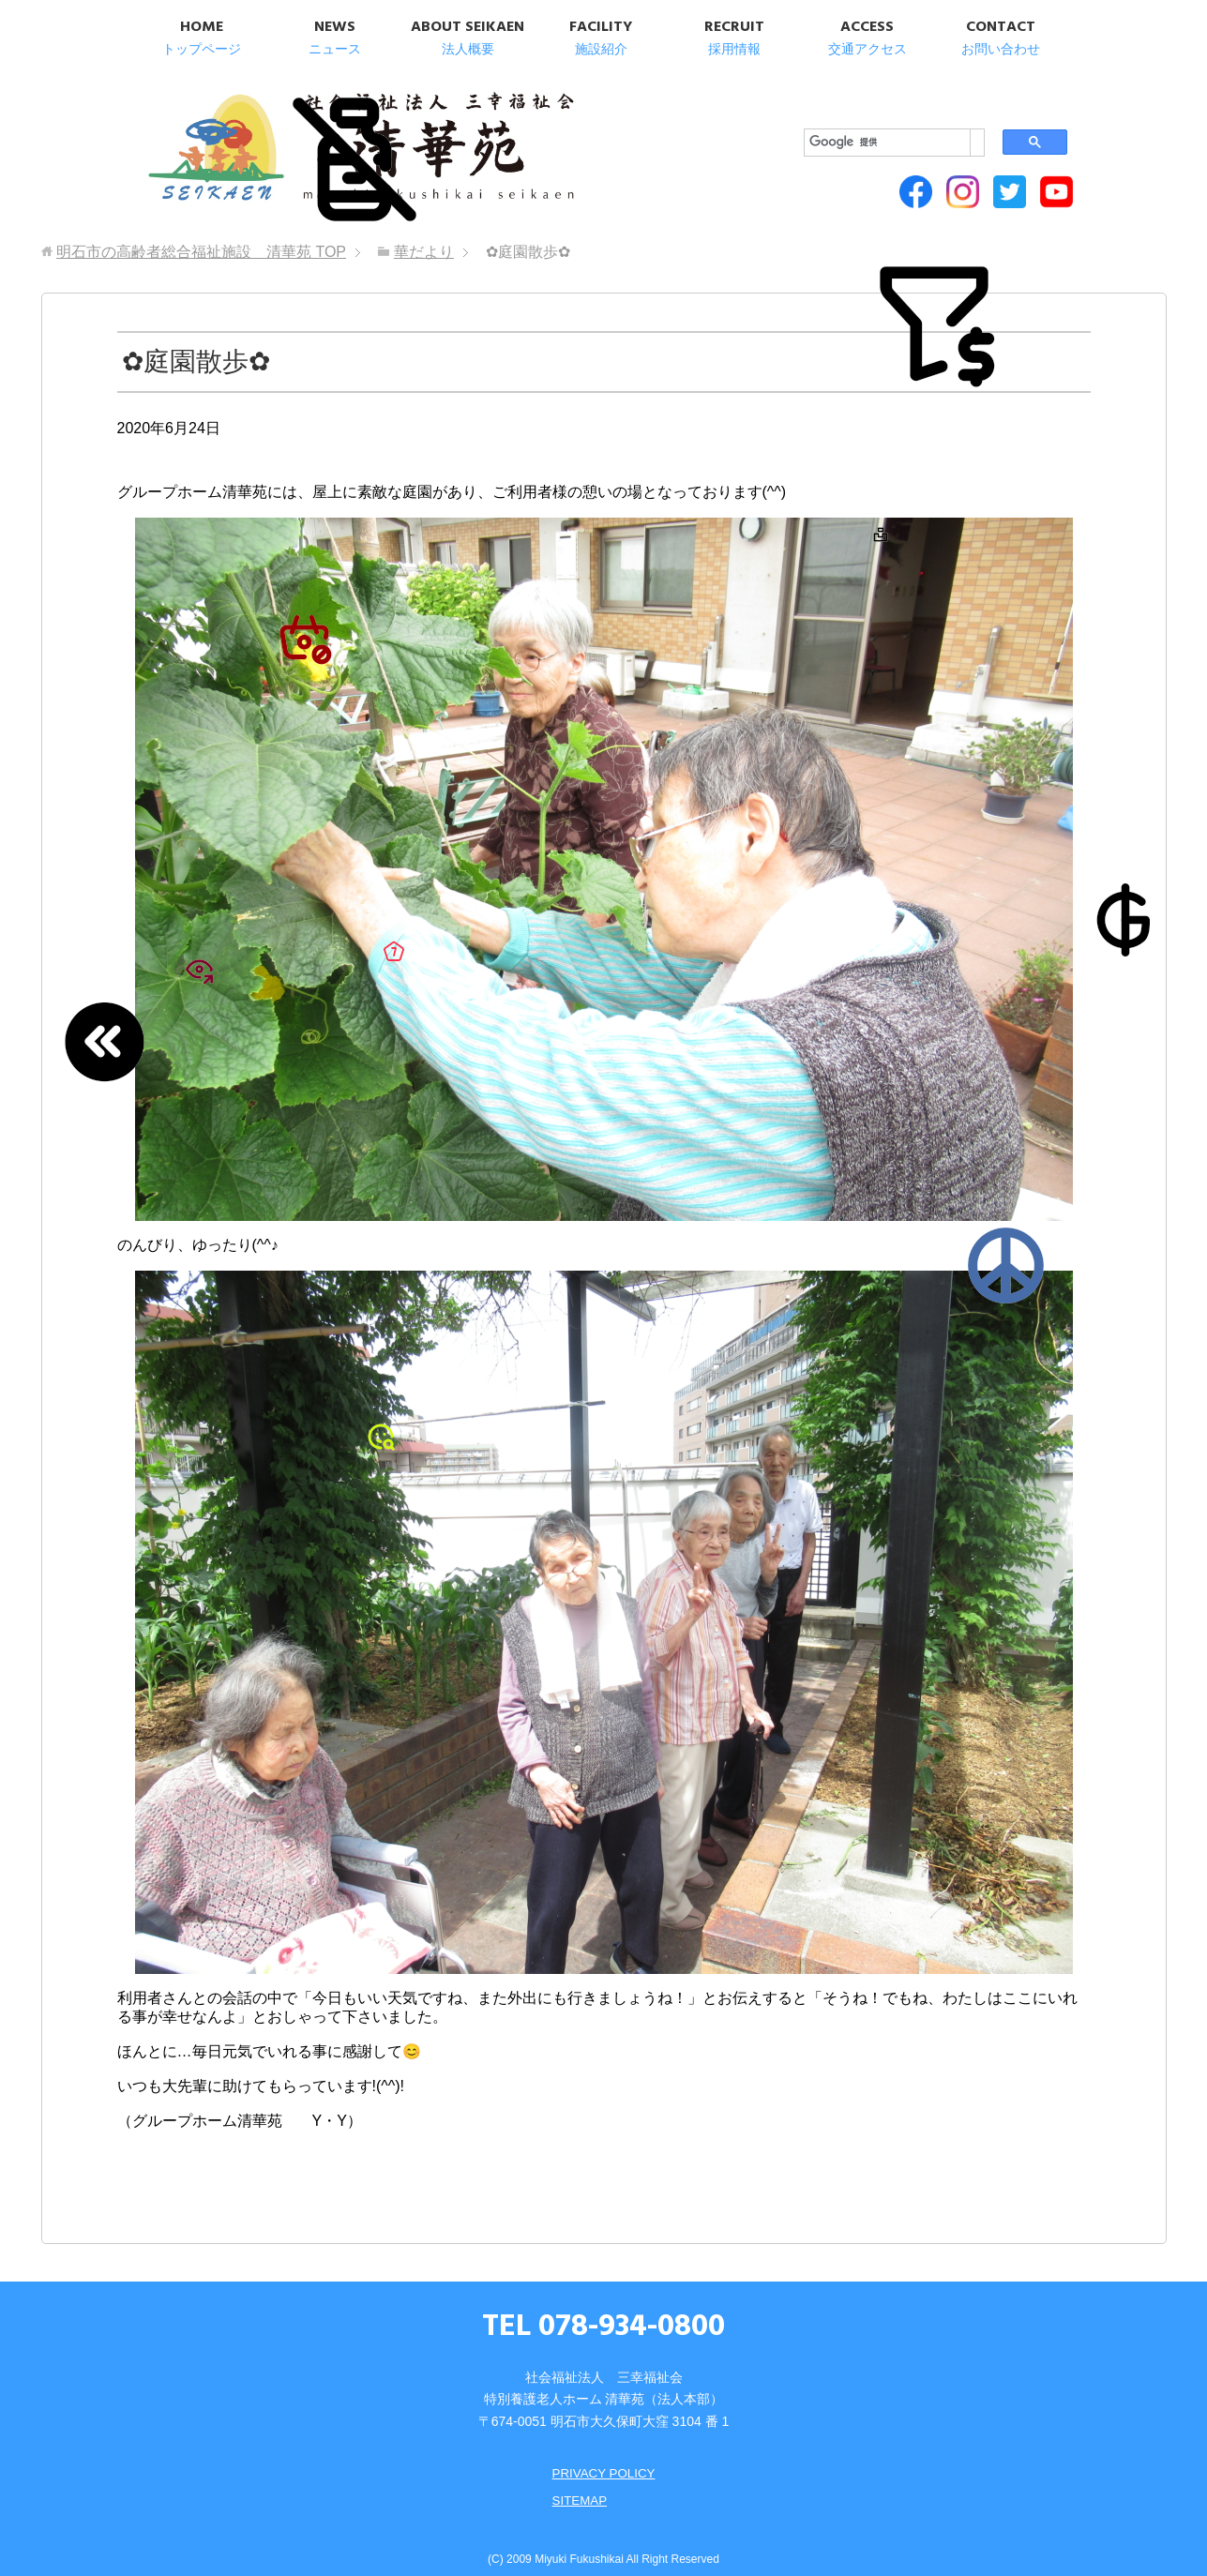 This screenshot has width=1207, height=2576. What do you see at coordinates (104, 1041) in the screenshot?
I see `go back to previous section` at bounding box center [104, 1041].